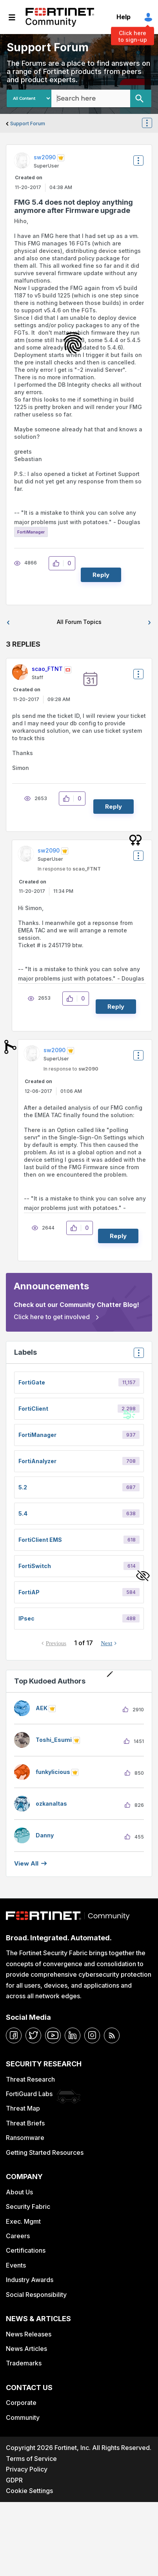  I want to click on indicates female/female relationship or partnership, so click(135, 840).